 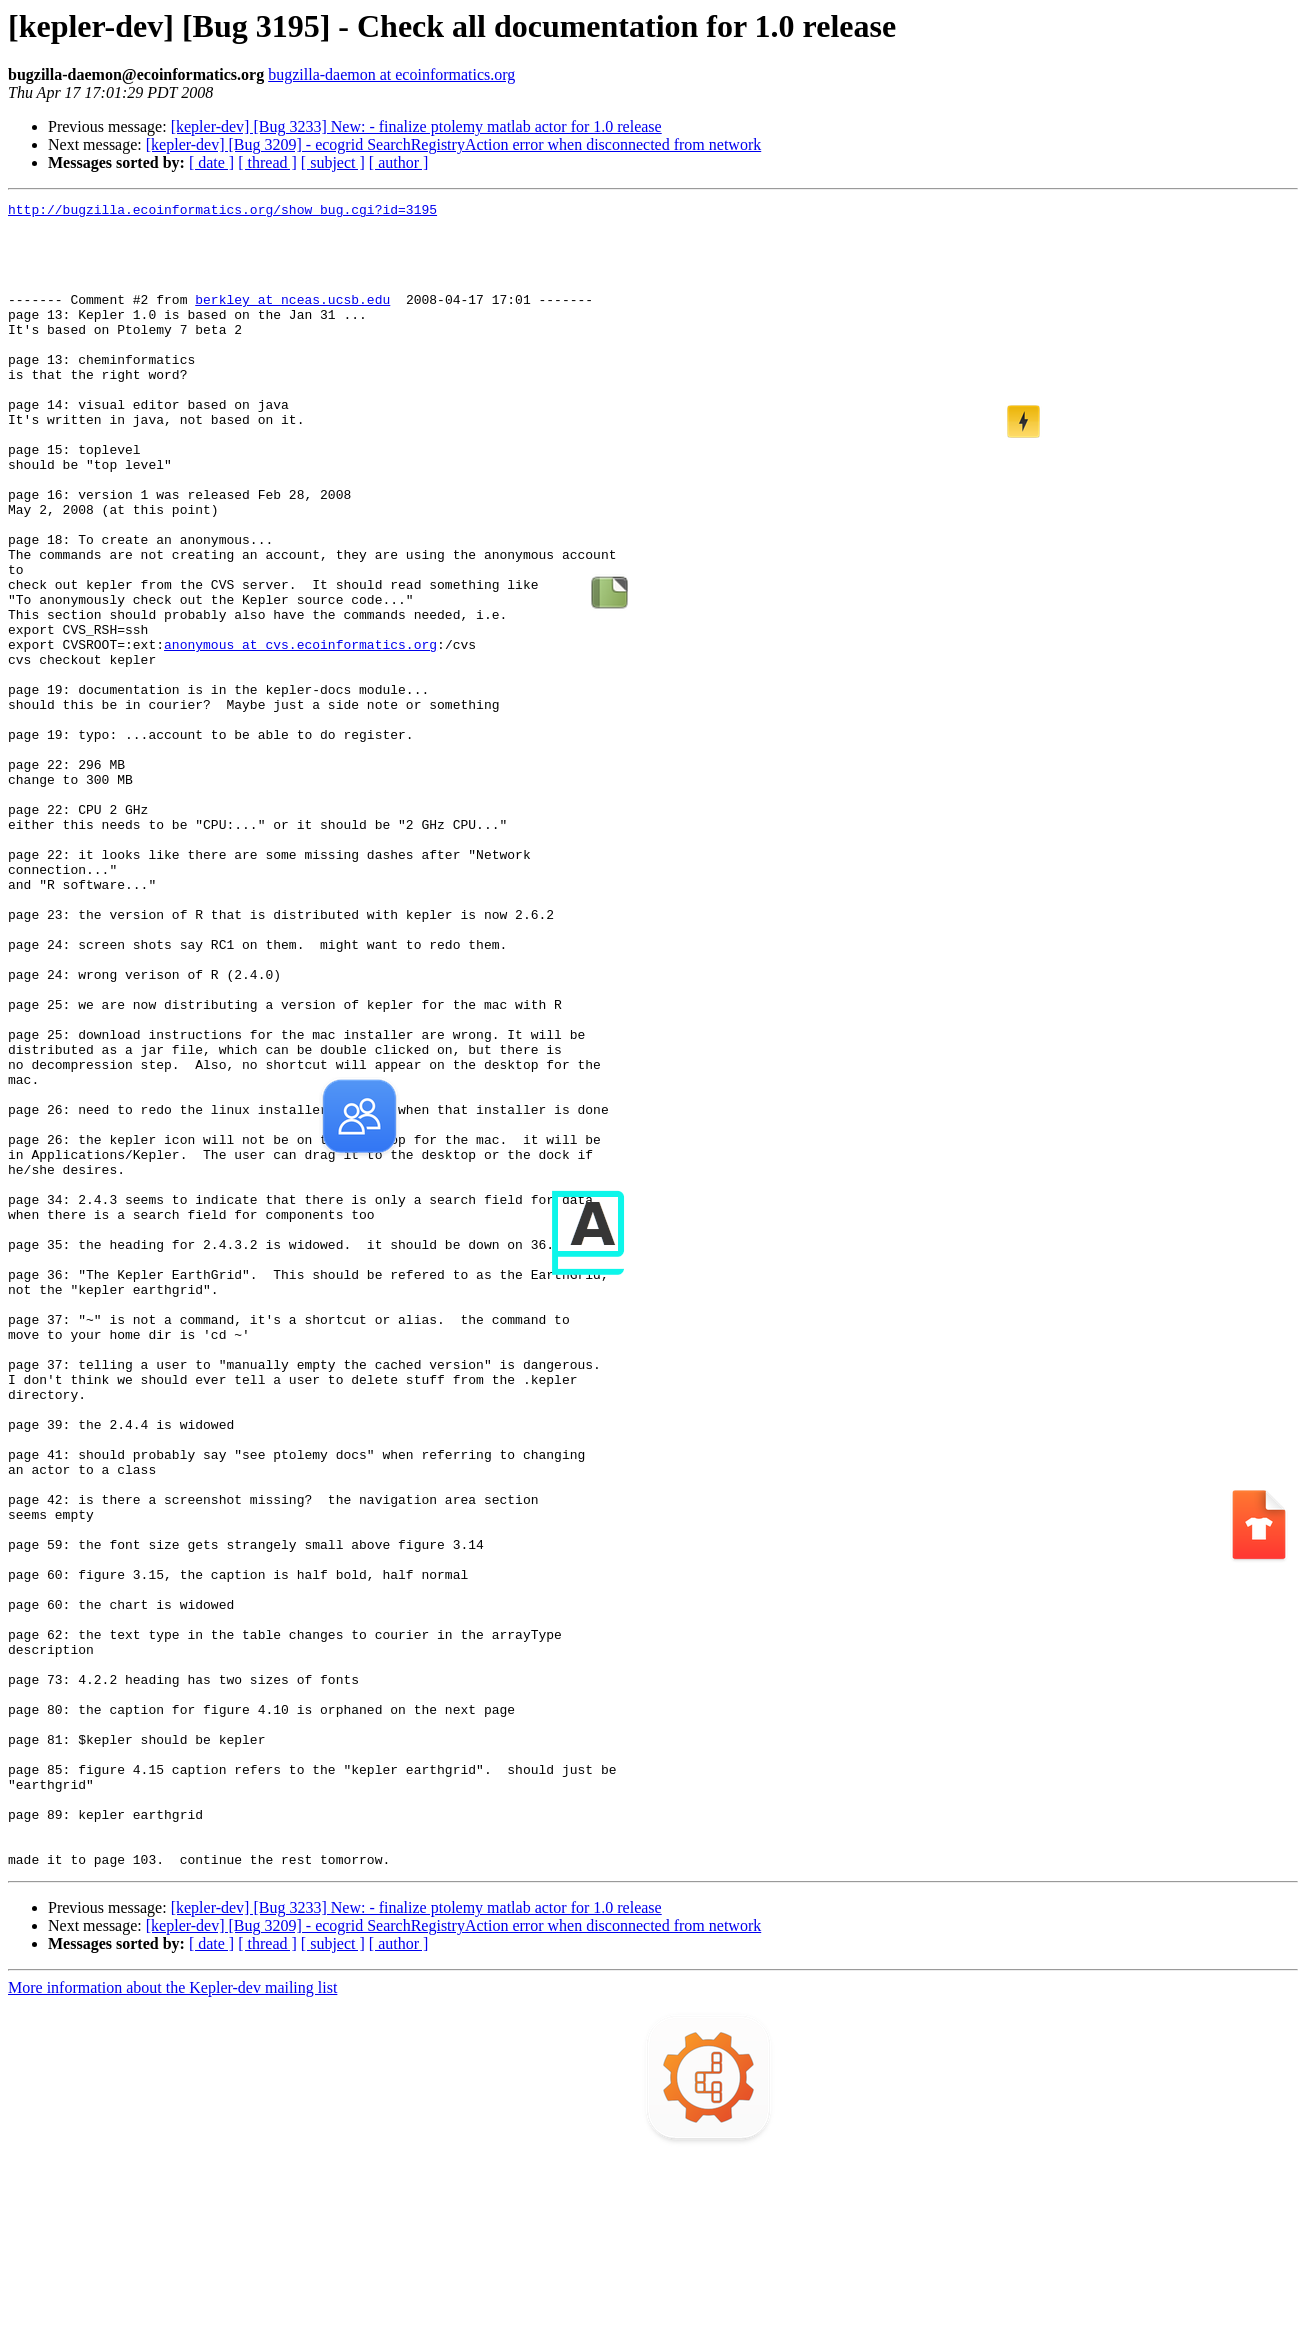 What do you see at coordinates (609, 592) in the screenshot?
I see `change desktop wallpaper settings` at bounding box center [609, 592].